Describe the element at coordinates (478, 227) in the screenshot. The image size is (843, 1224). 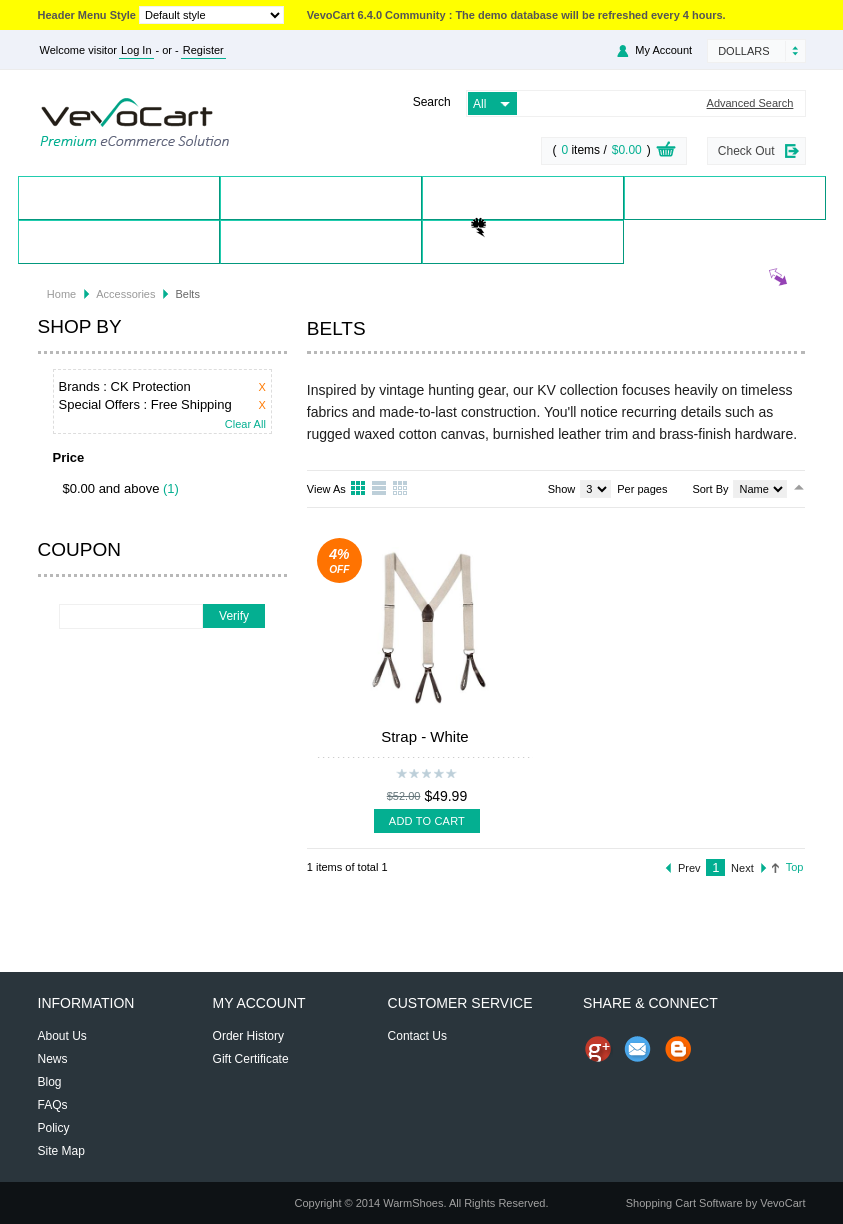
I see `start a brainstorming session` at that location.